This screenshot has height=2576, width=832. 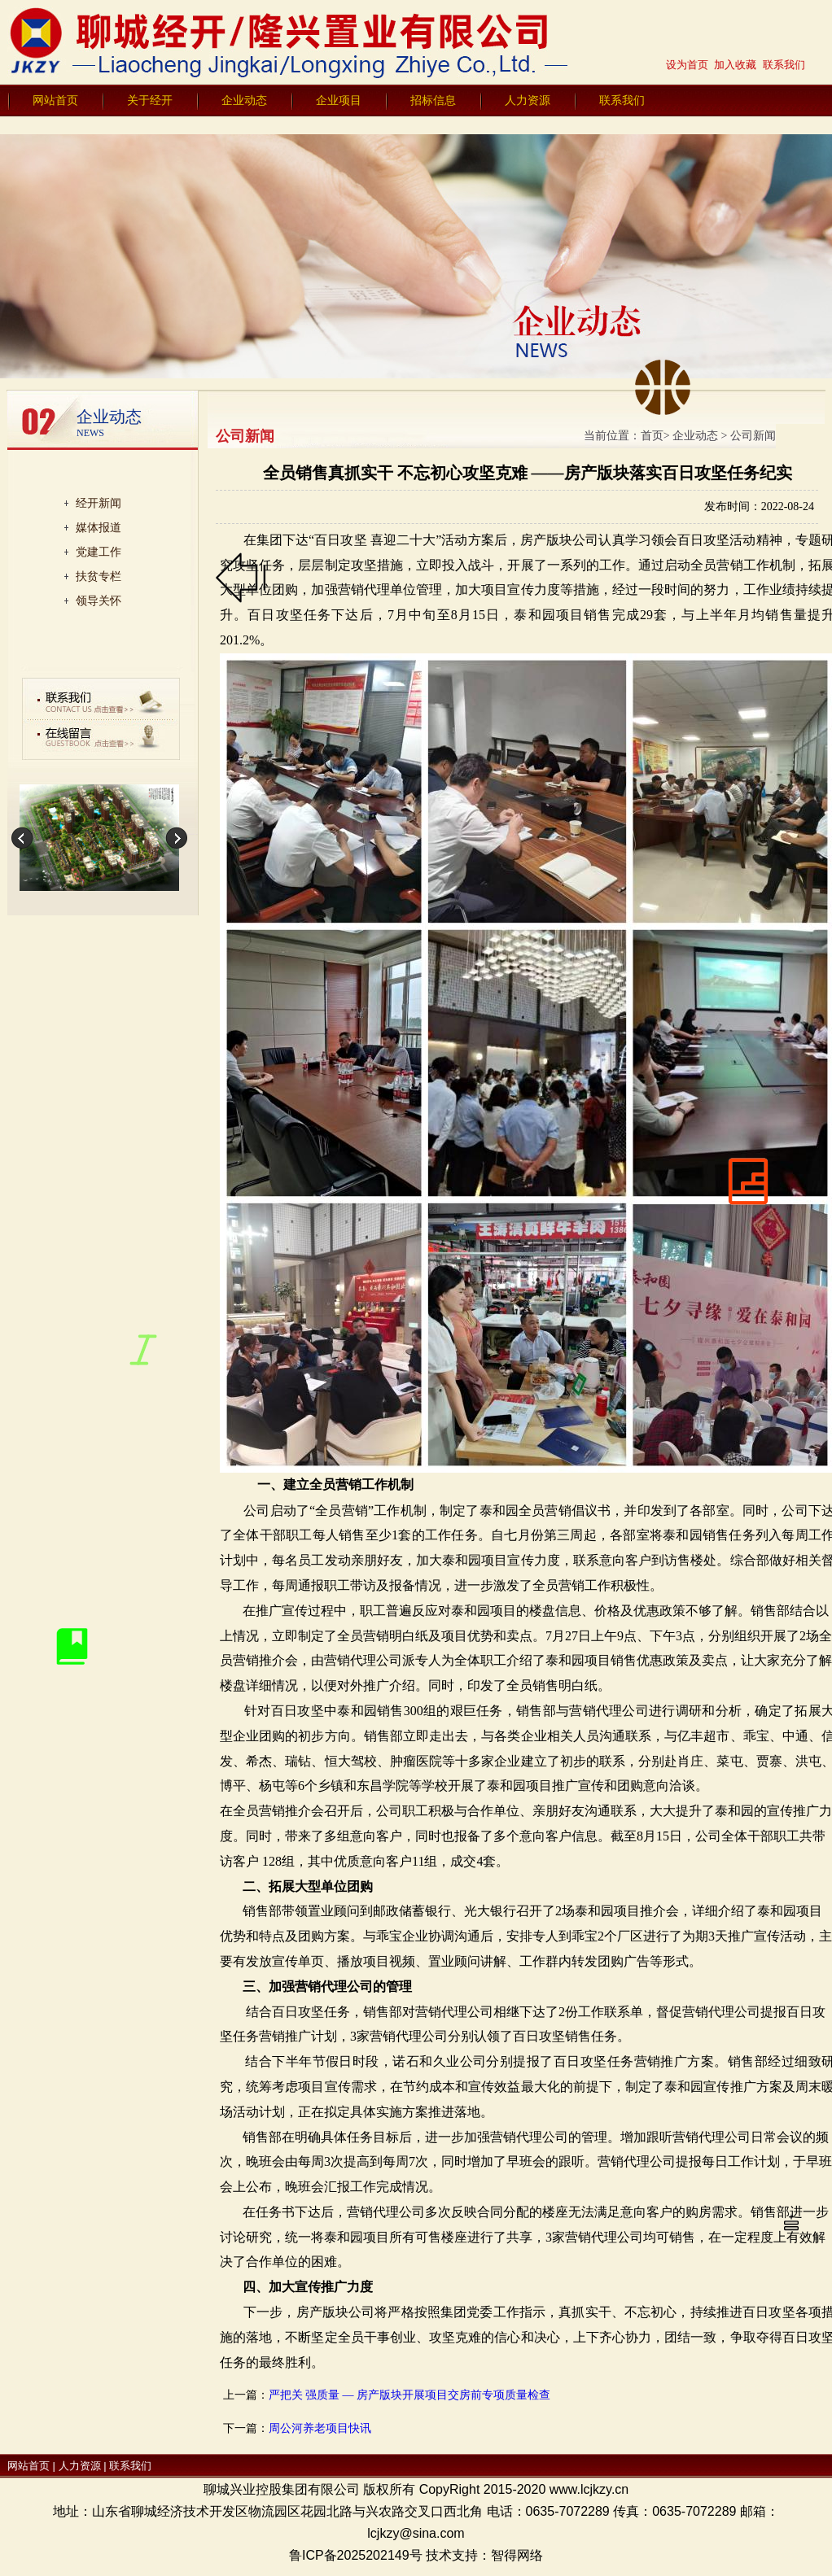 I want to click on access sports or basketball-related content, so click(x=663, y=387).